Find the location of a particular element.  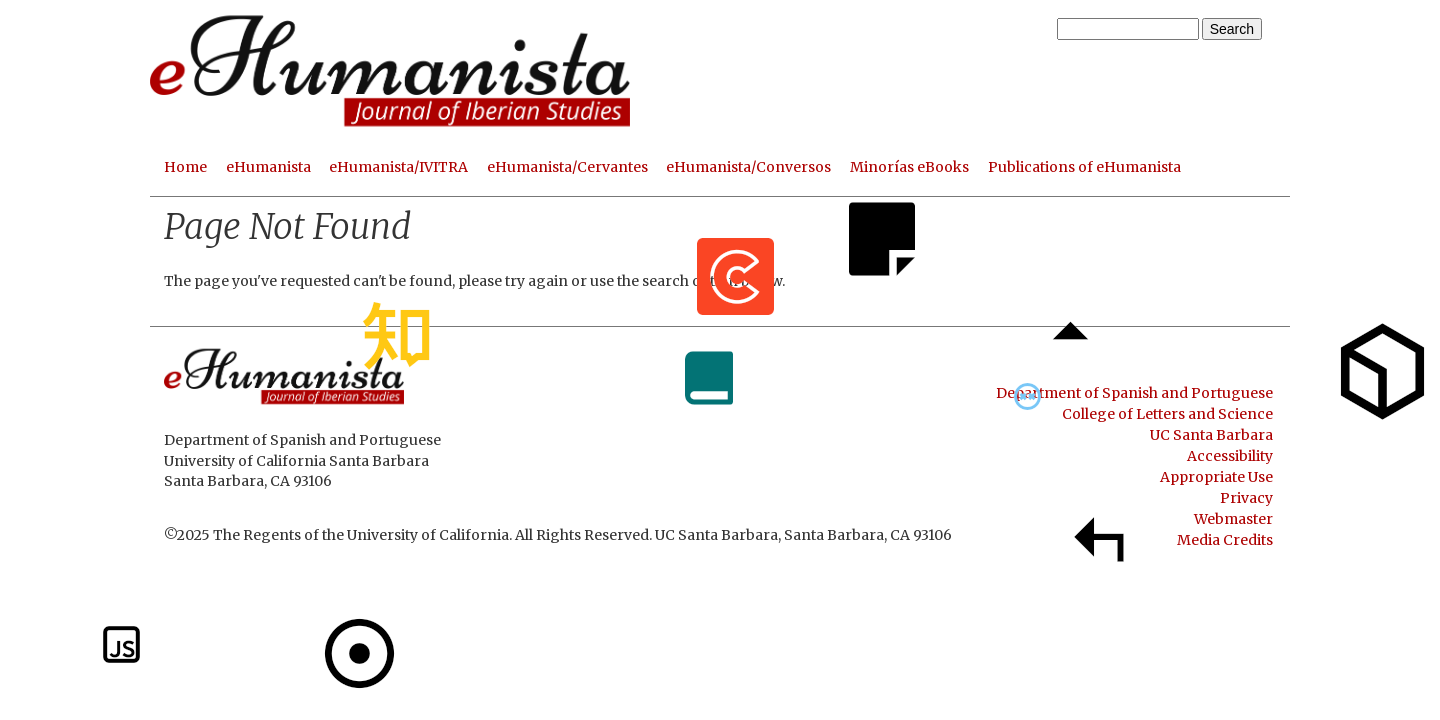

open box app or package tracking is located at coordinates (1382, 371).